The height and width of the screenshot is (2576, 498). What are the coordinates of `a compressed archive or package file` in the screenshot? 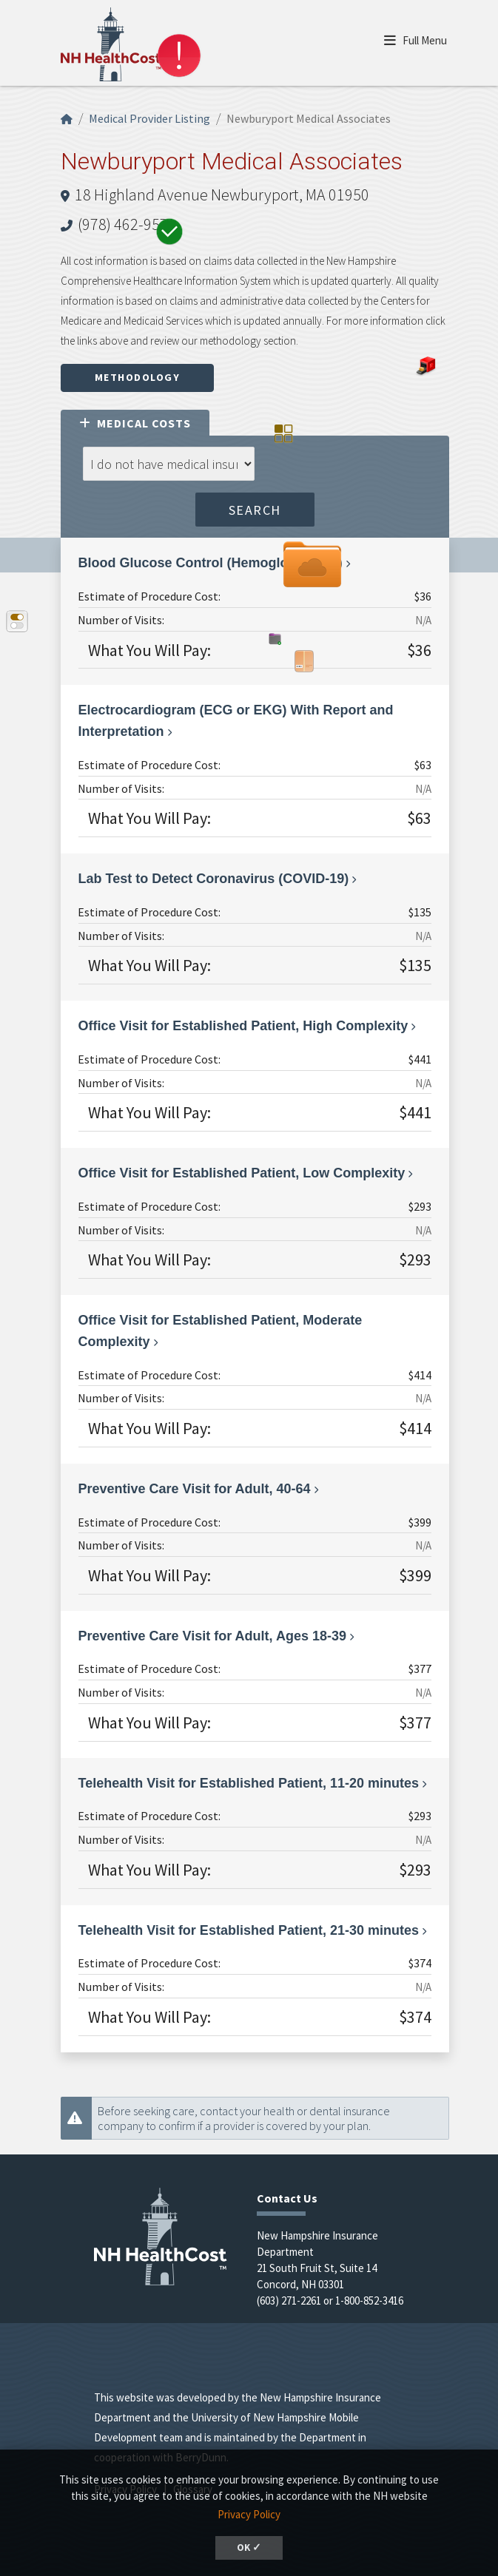 It's located at (304, 661).